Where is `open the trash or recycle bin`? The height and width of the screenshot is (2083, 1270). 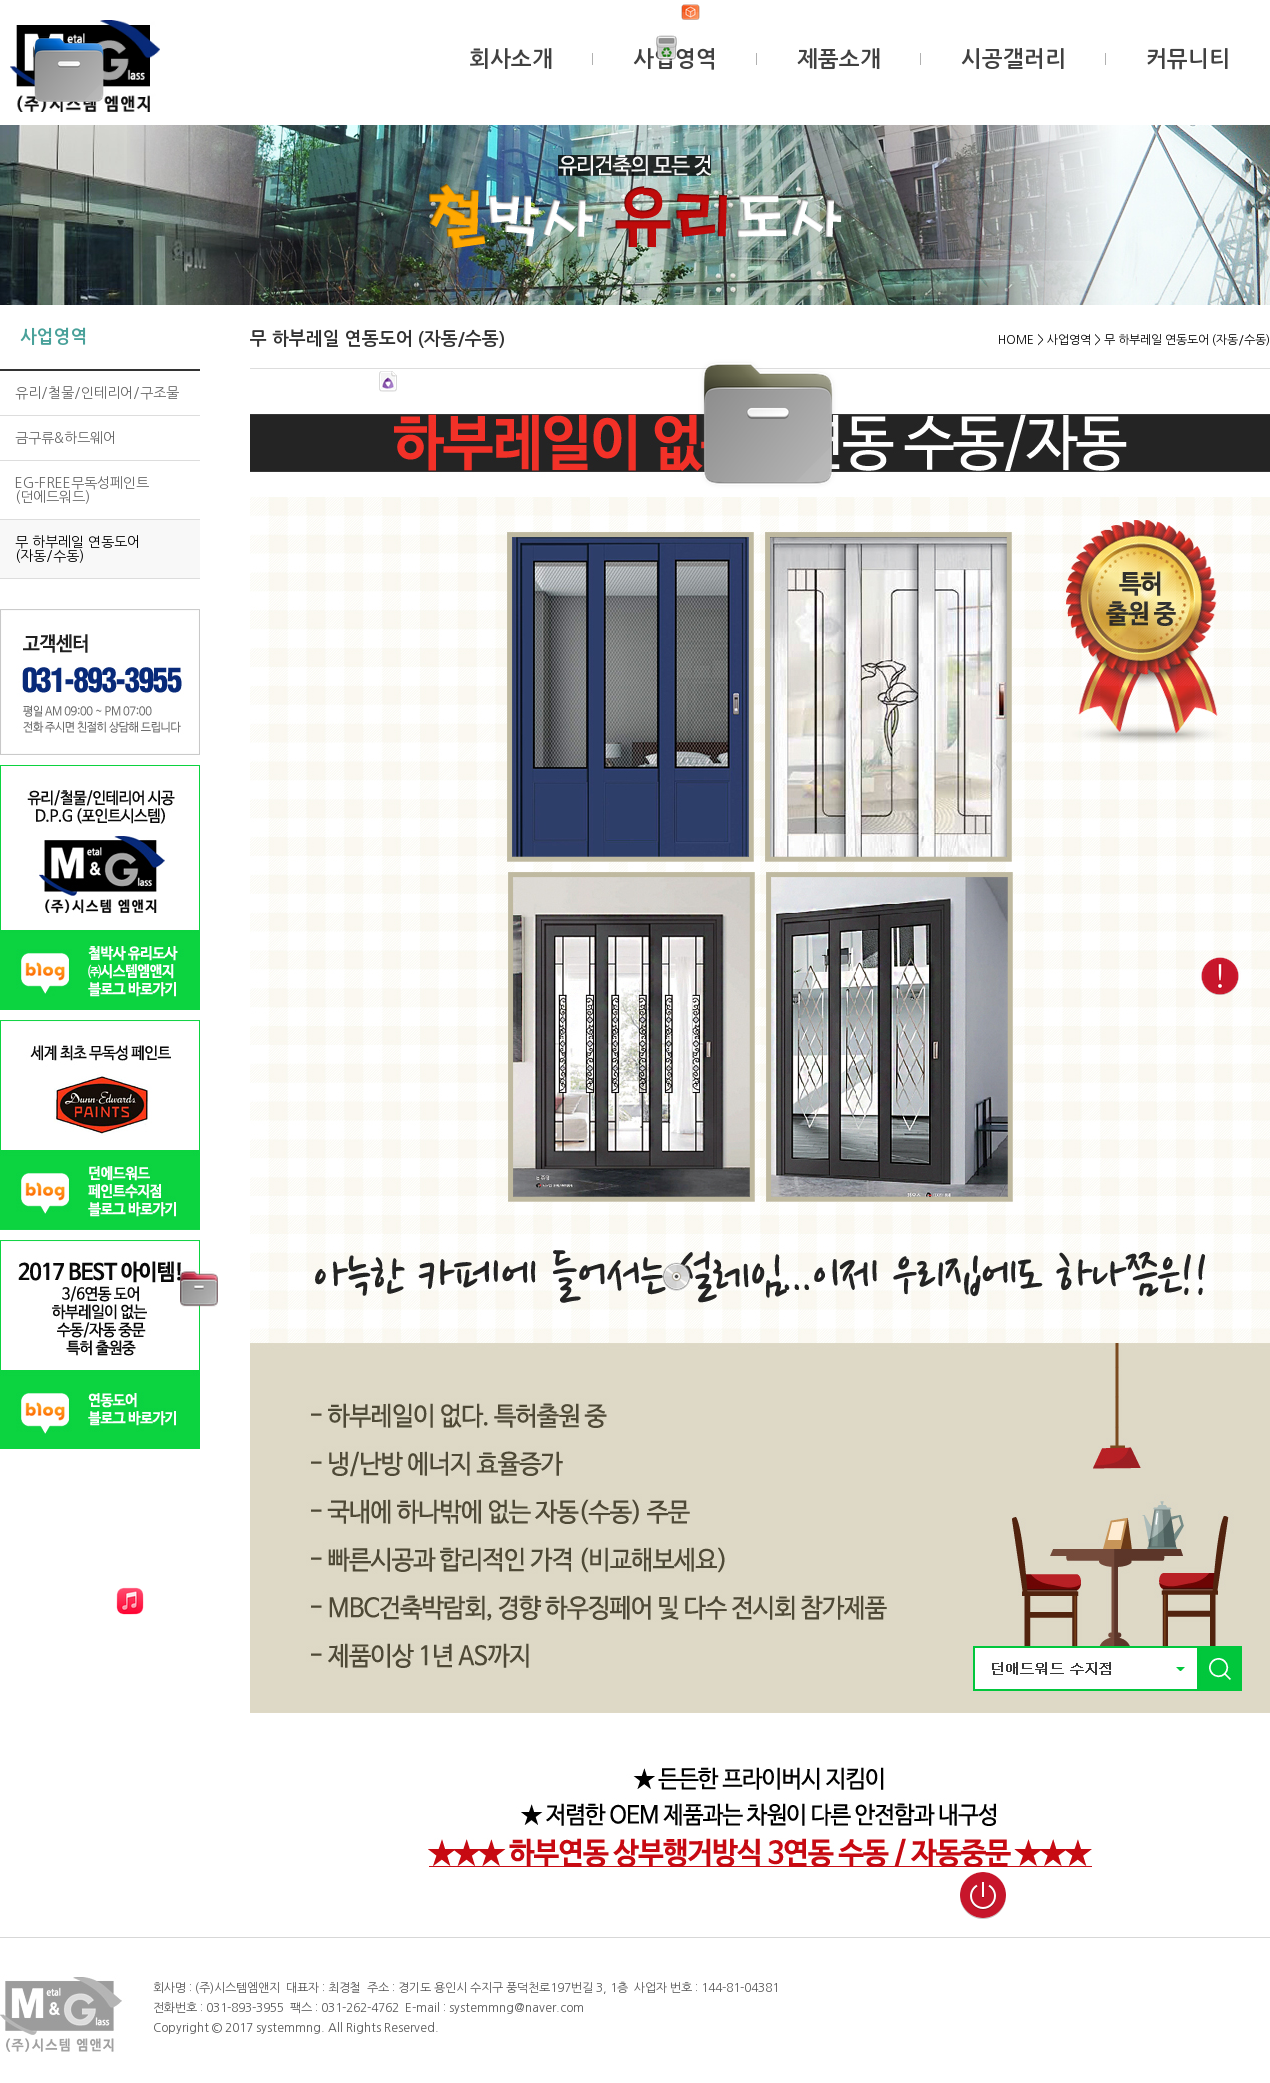
open the trash or recycle bin is located at coordinates (666, 47).